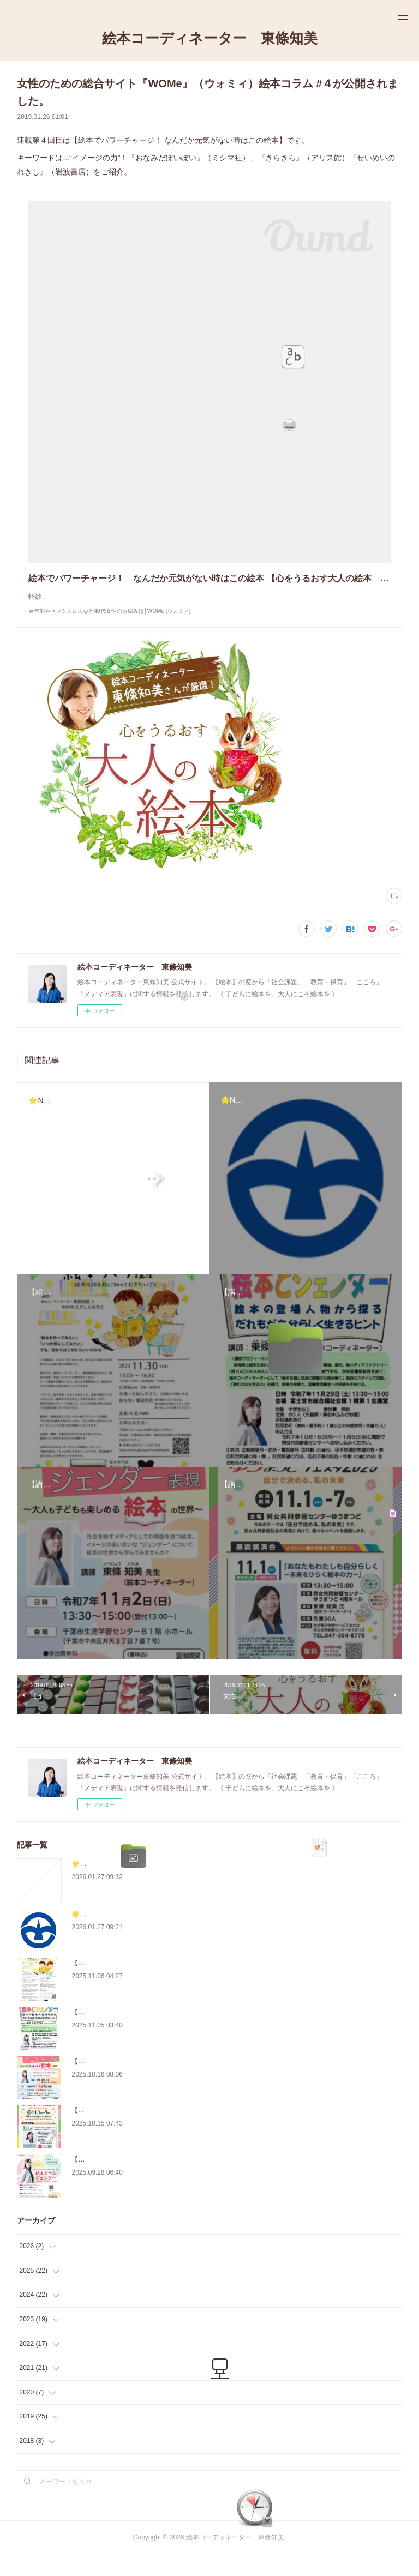  Describe the element at coordinates (184, 996) in the screenshot. I see `indicates a CD-R or writable disc drive` at that location.